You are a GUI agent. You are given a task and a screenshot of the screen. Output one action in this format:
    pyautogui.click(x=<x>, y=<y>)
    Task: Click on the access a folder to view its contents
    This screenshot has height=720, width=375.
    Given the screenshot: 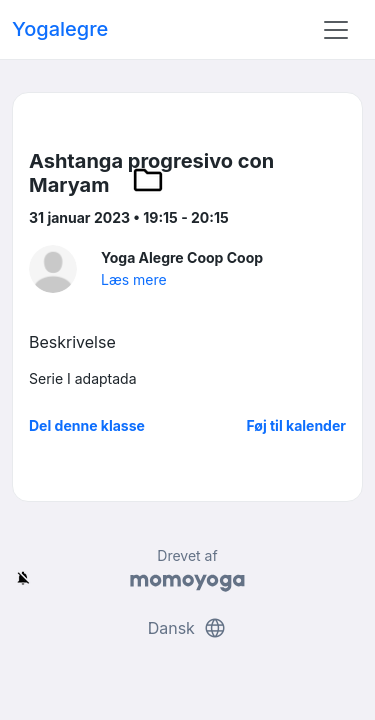 What is the action you would take?
    pyautogui.click(x=148, y=180)
    